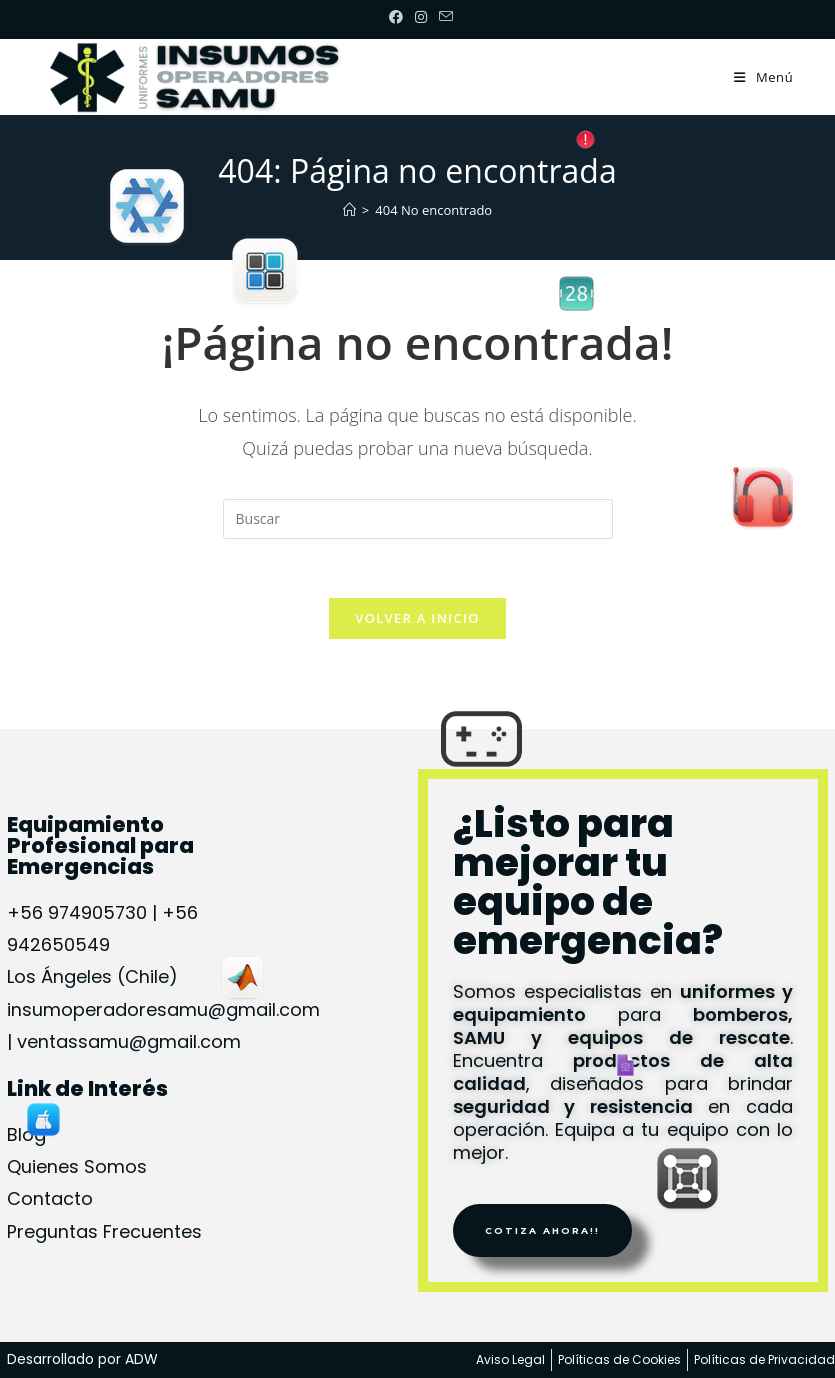  I want to click on open MATLAB application, so click(242, 977).